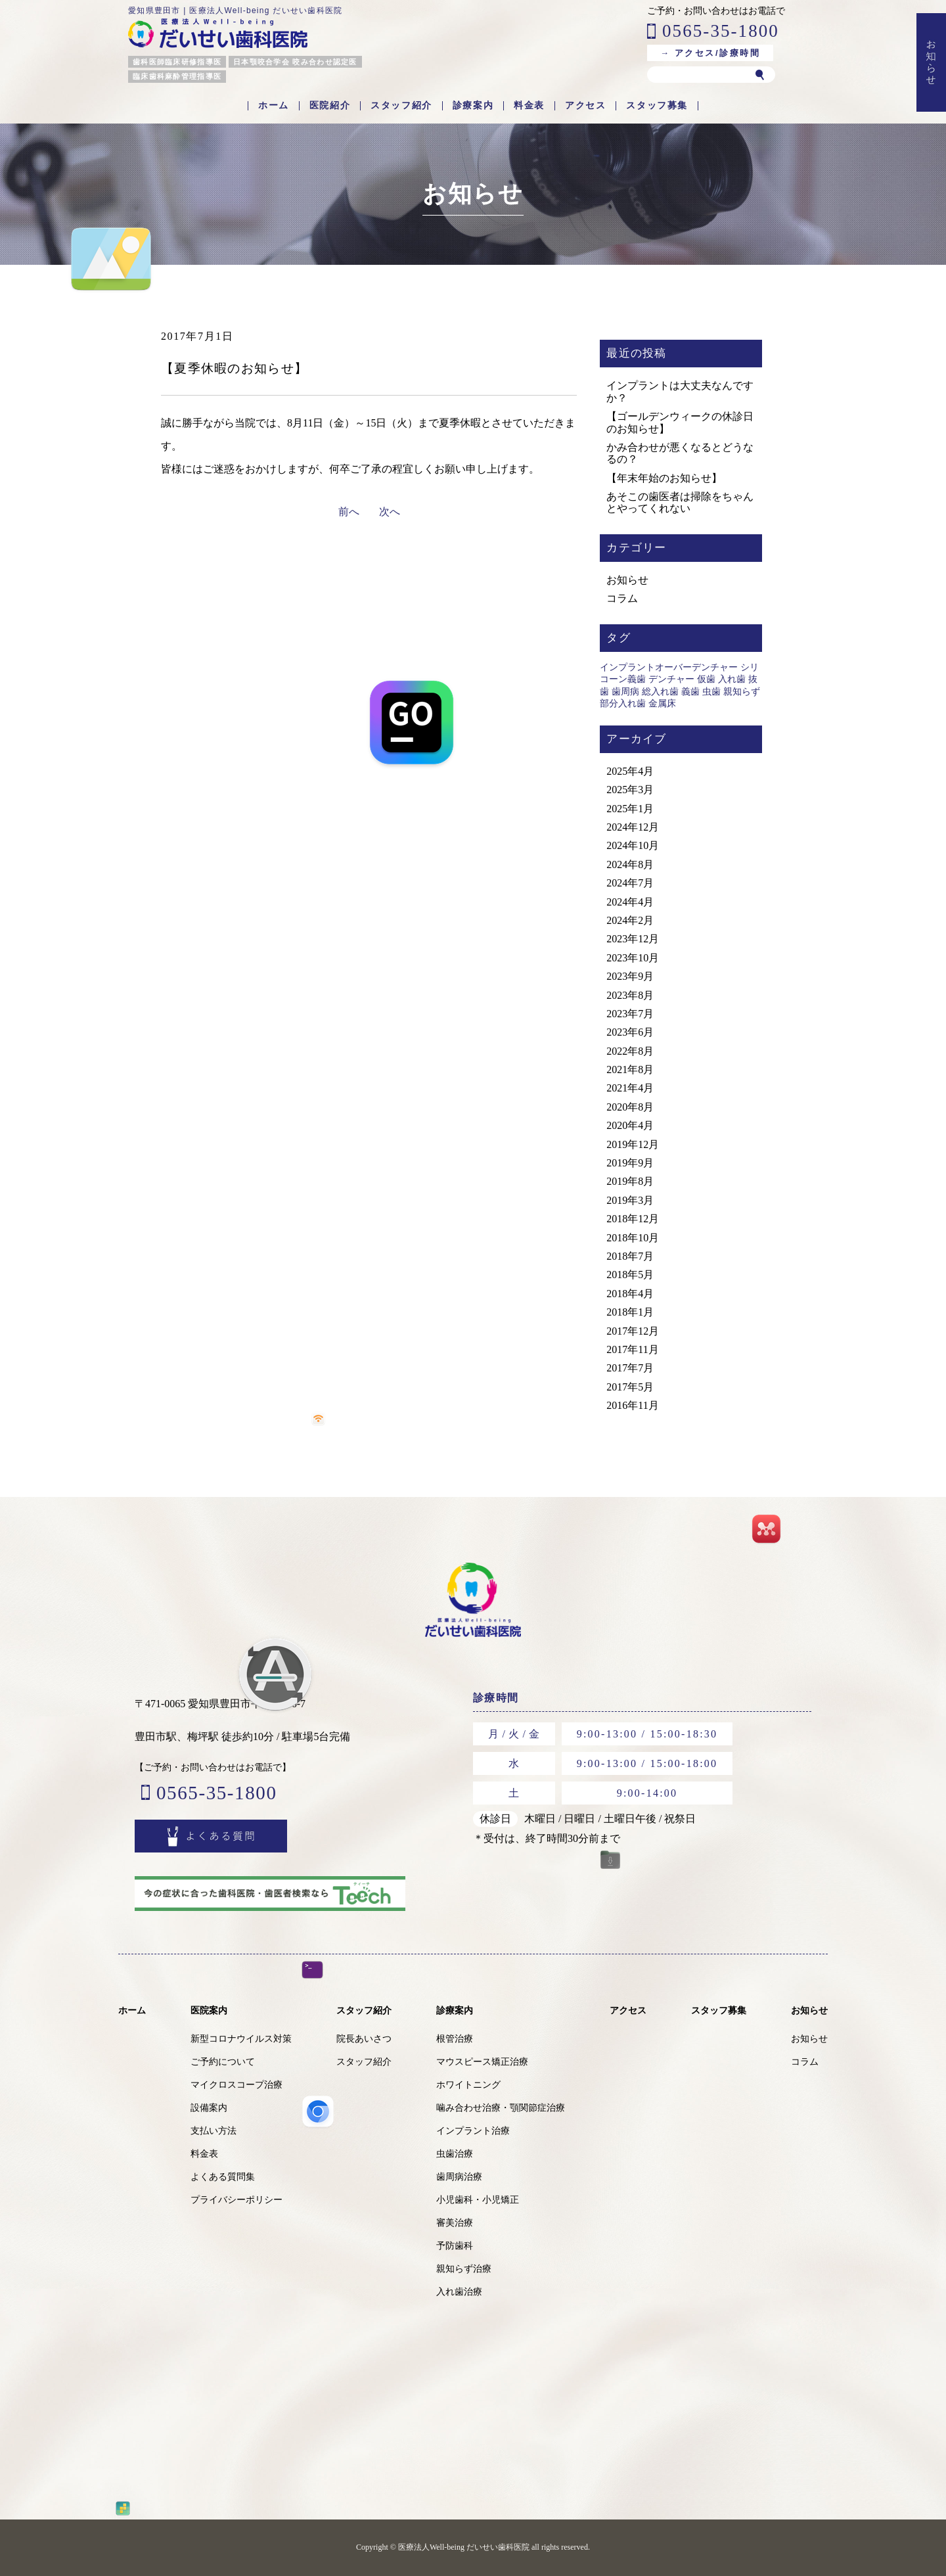 The width and height of the screenshot is (946, 2576). I want to click on open root terminal with administrator privileges, so click(312, 1969).